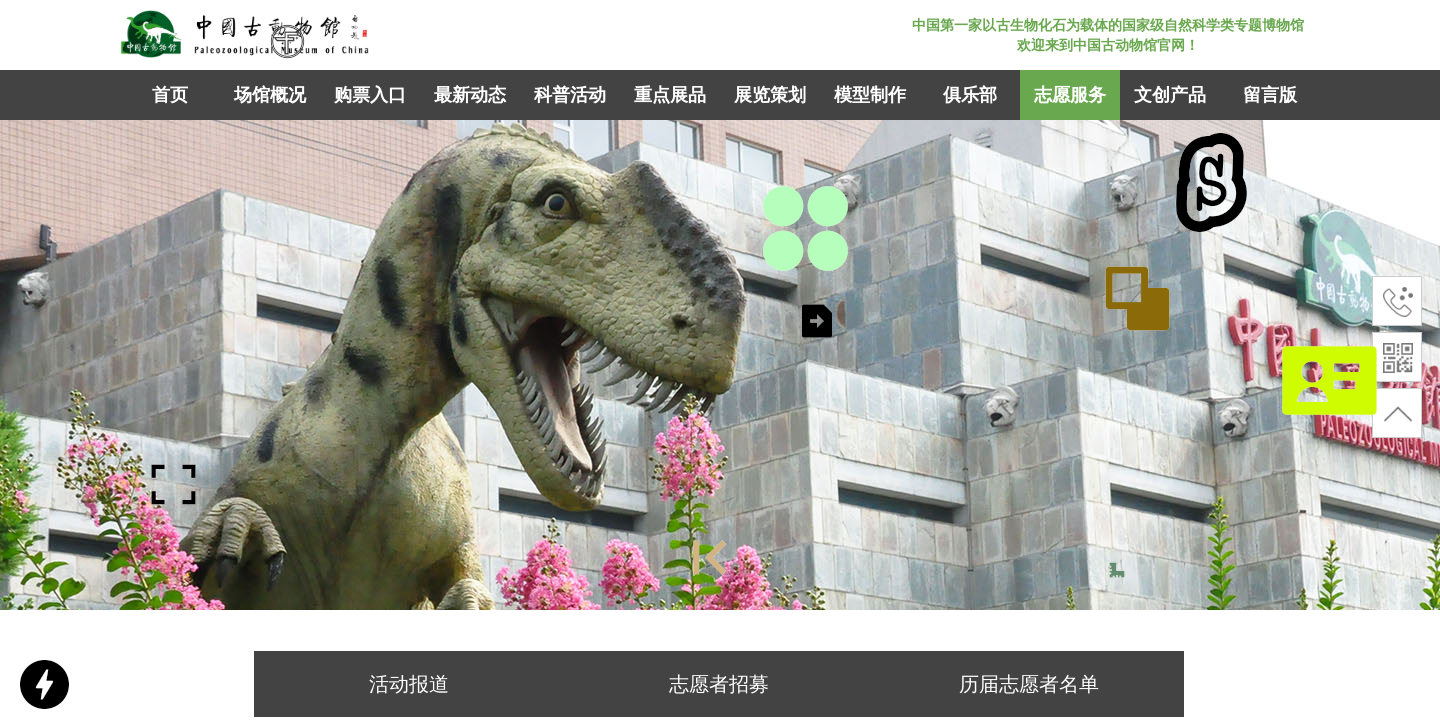 Image resolution: width=1440 pixels, height=720 pixels. Describe the element at coordinates (805, 228) in the screenshot. I see `open the app drawer or launcher` at that location.